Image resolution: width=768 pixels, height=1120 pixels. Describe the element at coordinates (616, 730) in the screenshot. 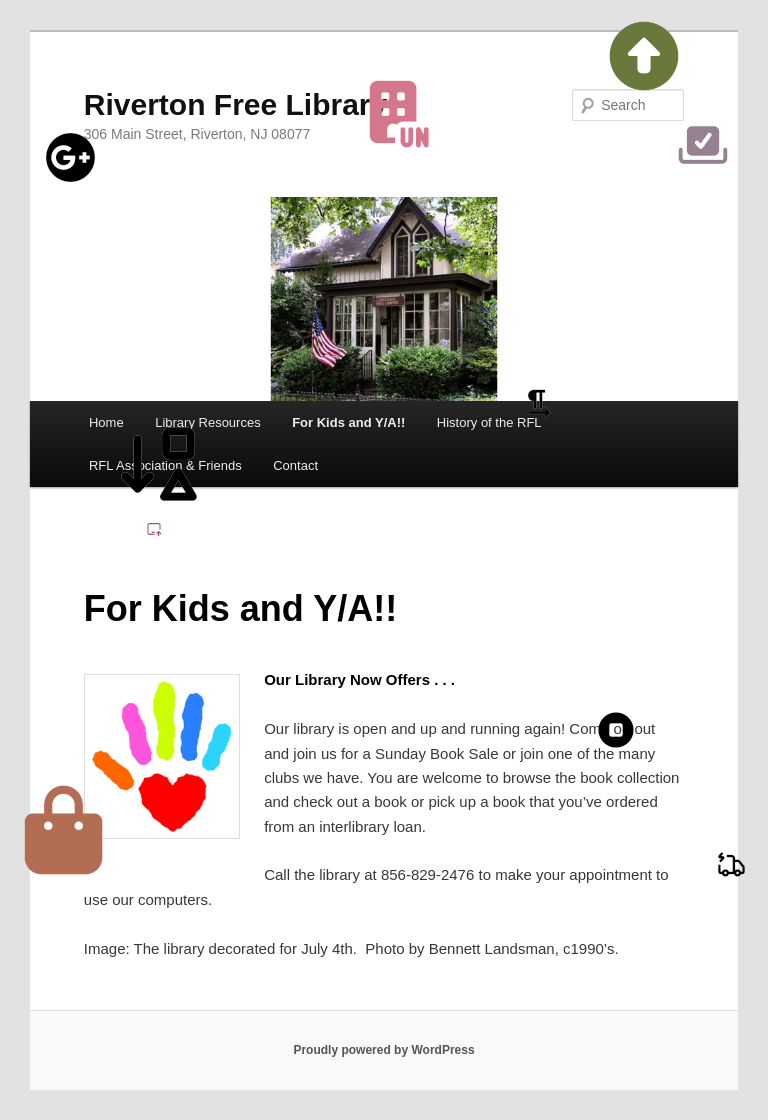

I see `stop media playback` at that location.